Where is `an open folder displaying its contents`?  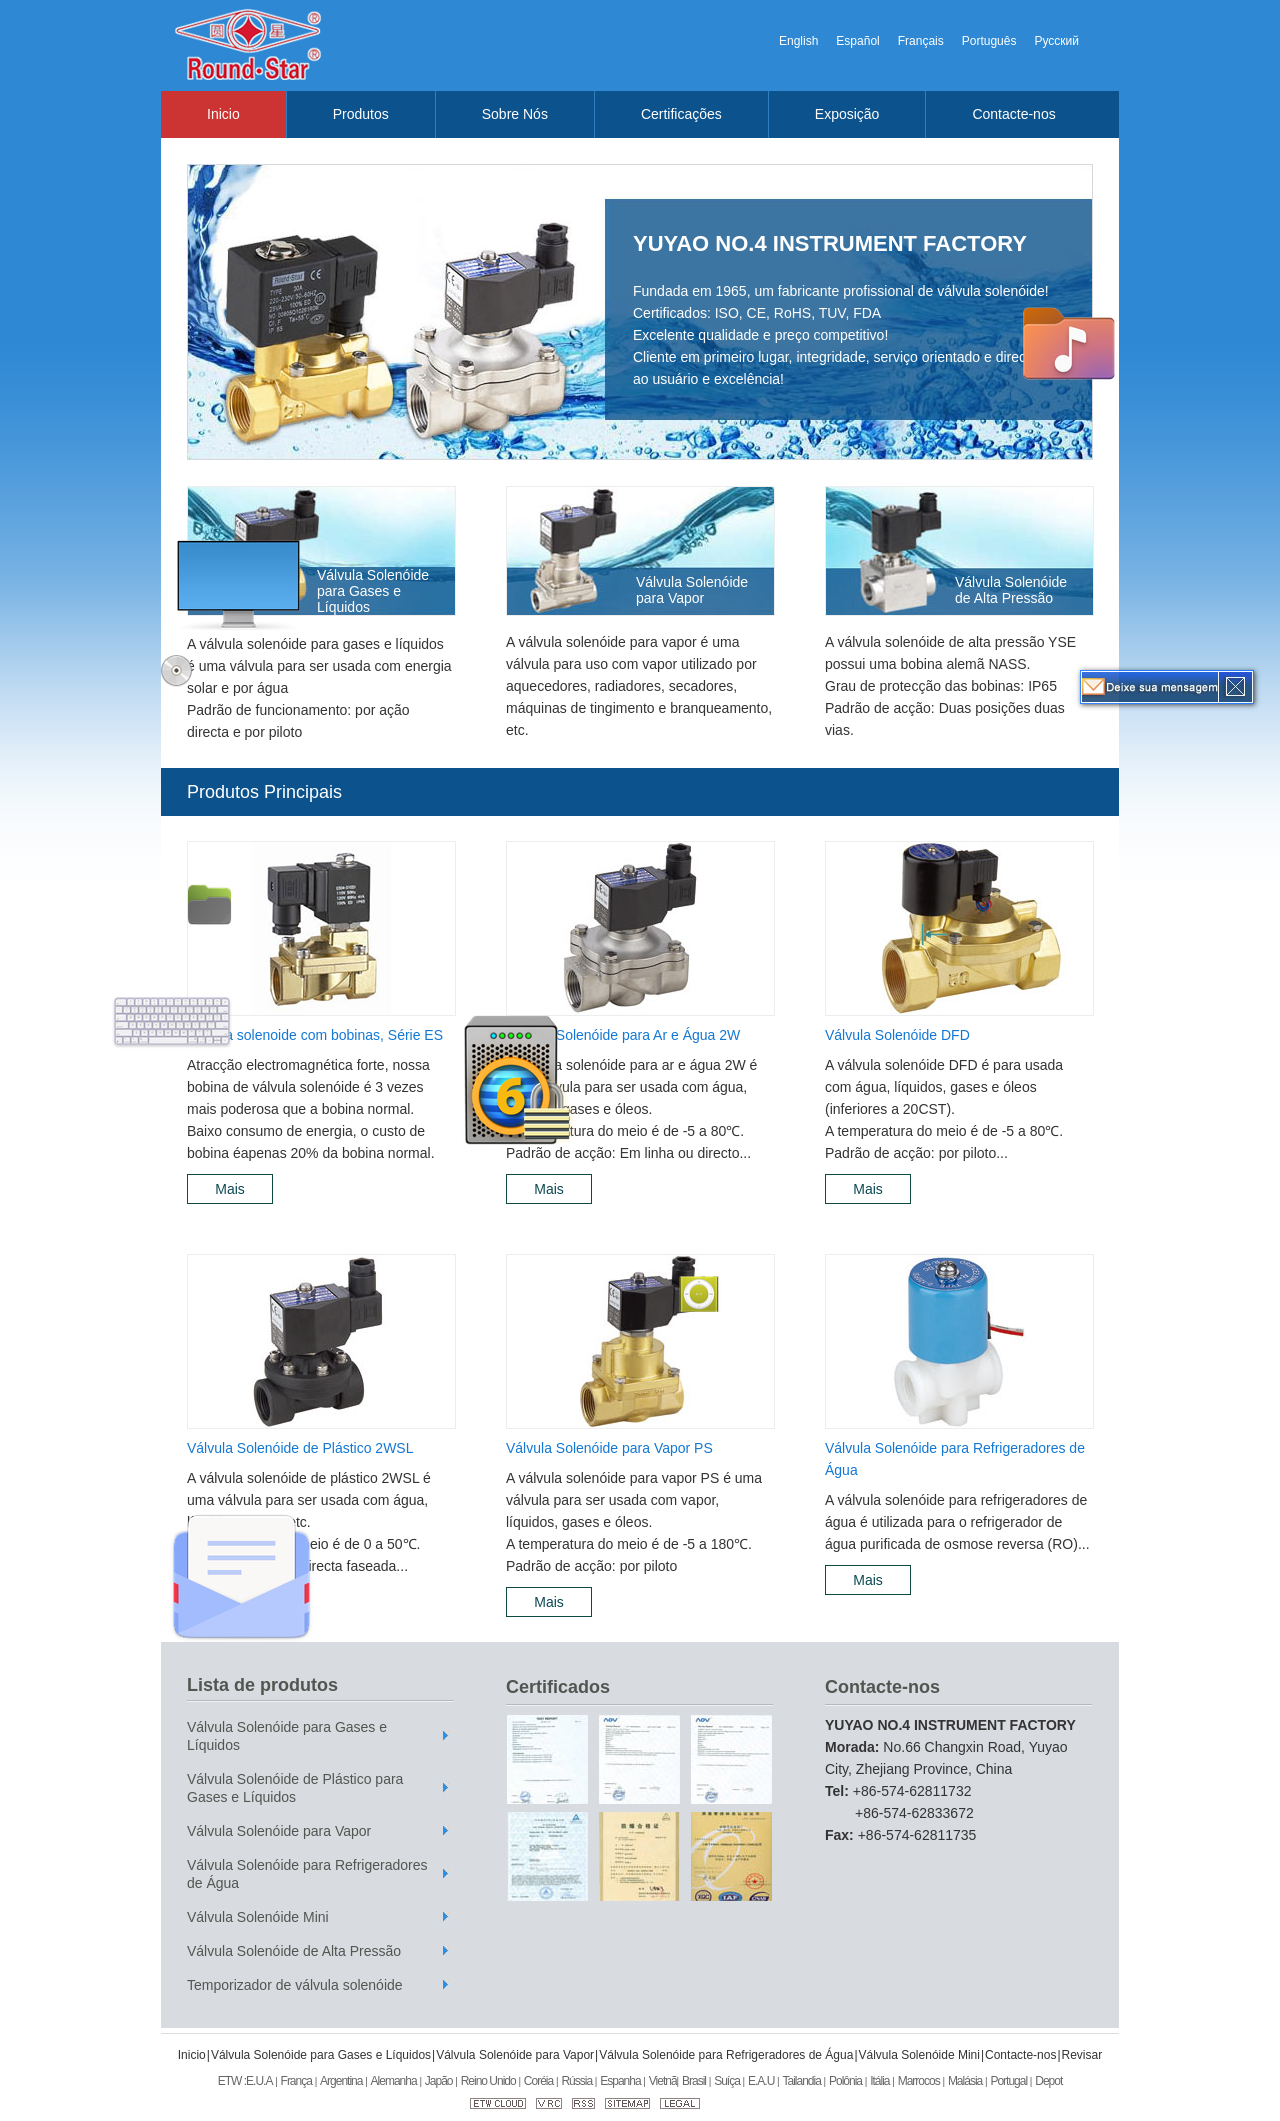
an open folder displaying its contents is located at coordinates (209, 904).